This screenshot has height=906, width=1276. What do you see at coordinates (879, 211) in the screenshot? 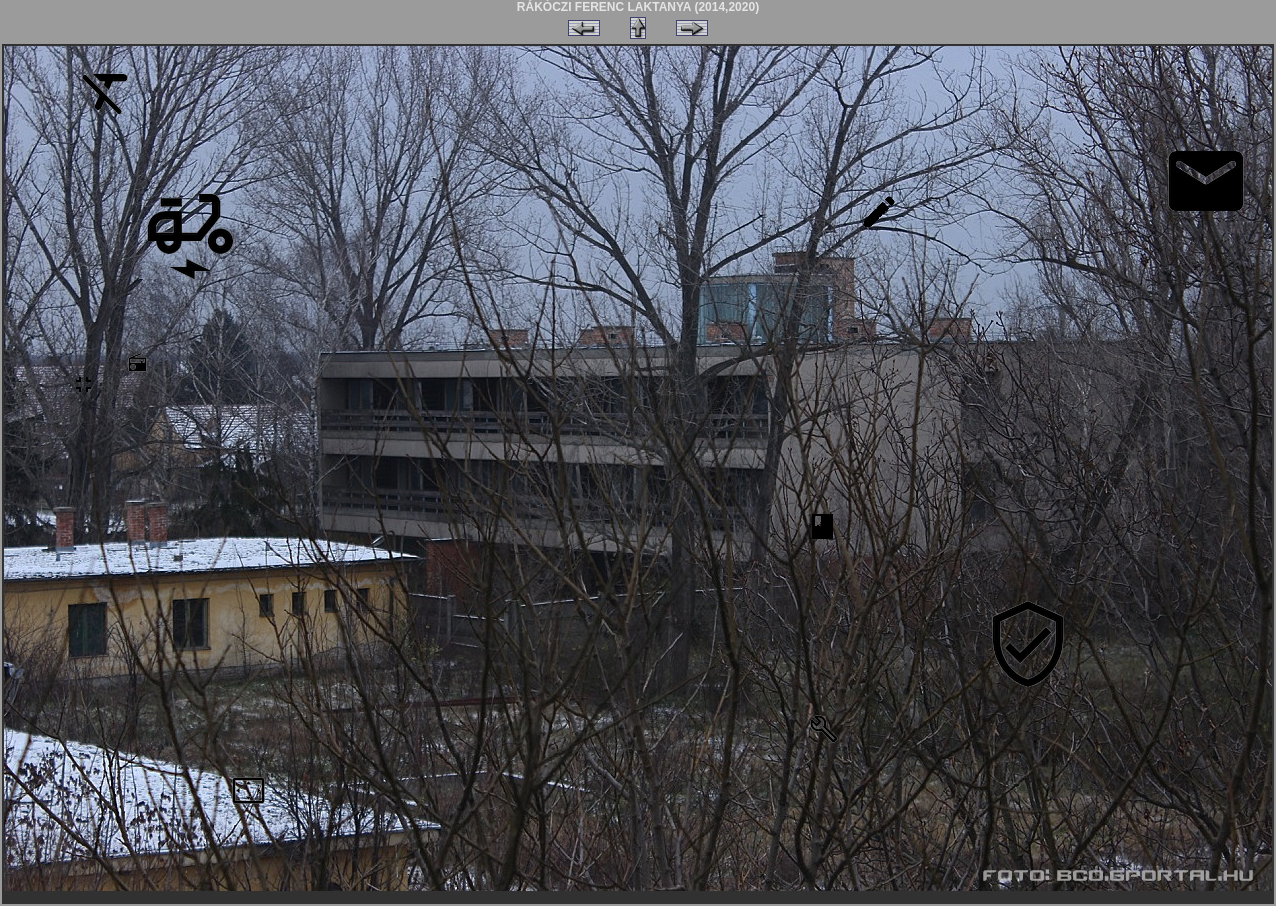
I see `edit content or settings` at bounding box center [879, 211].